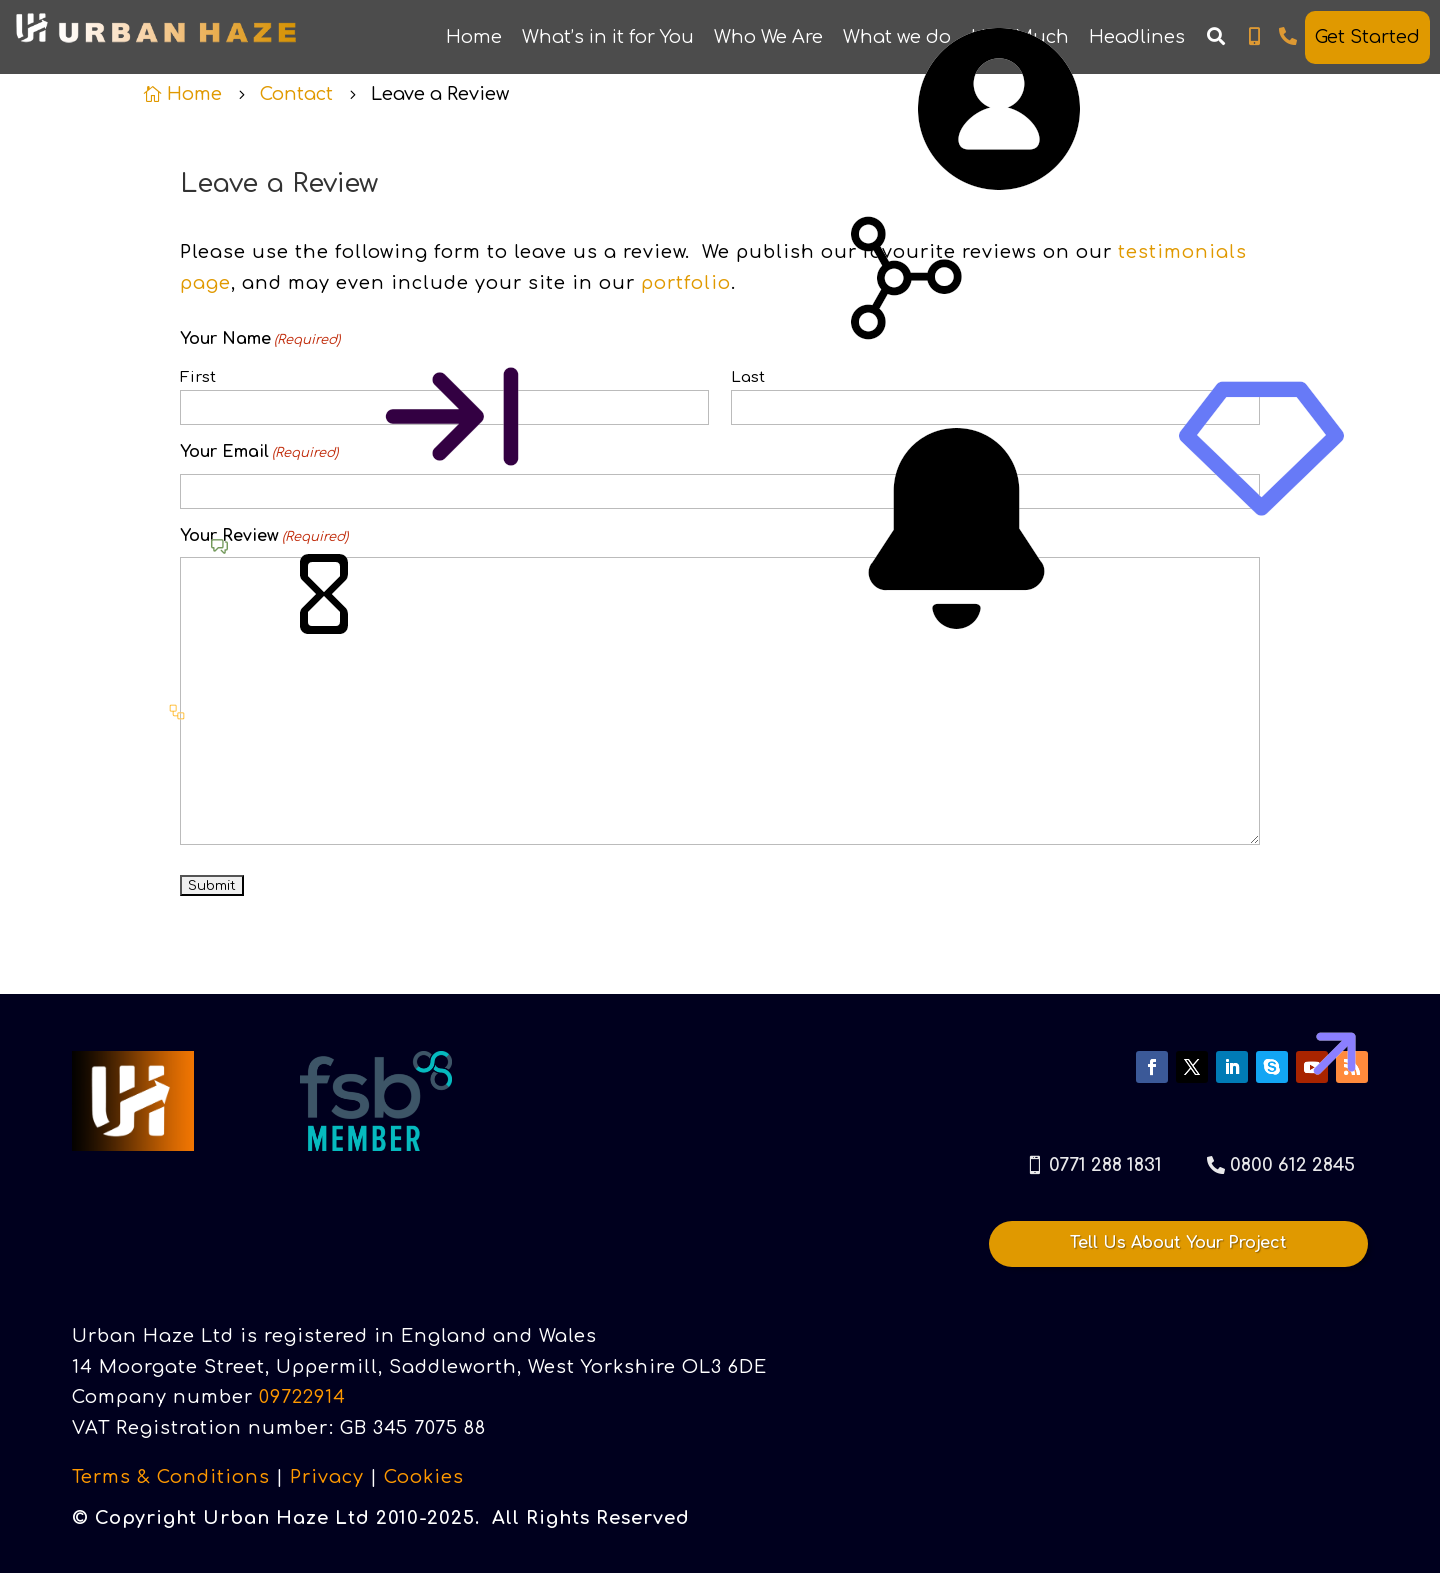 The height and width of the screenshot is (1573, 1440). I want to click on view or manage automated workflows, so click(177, 712).